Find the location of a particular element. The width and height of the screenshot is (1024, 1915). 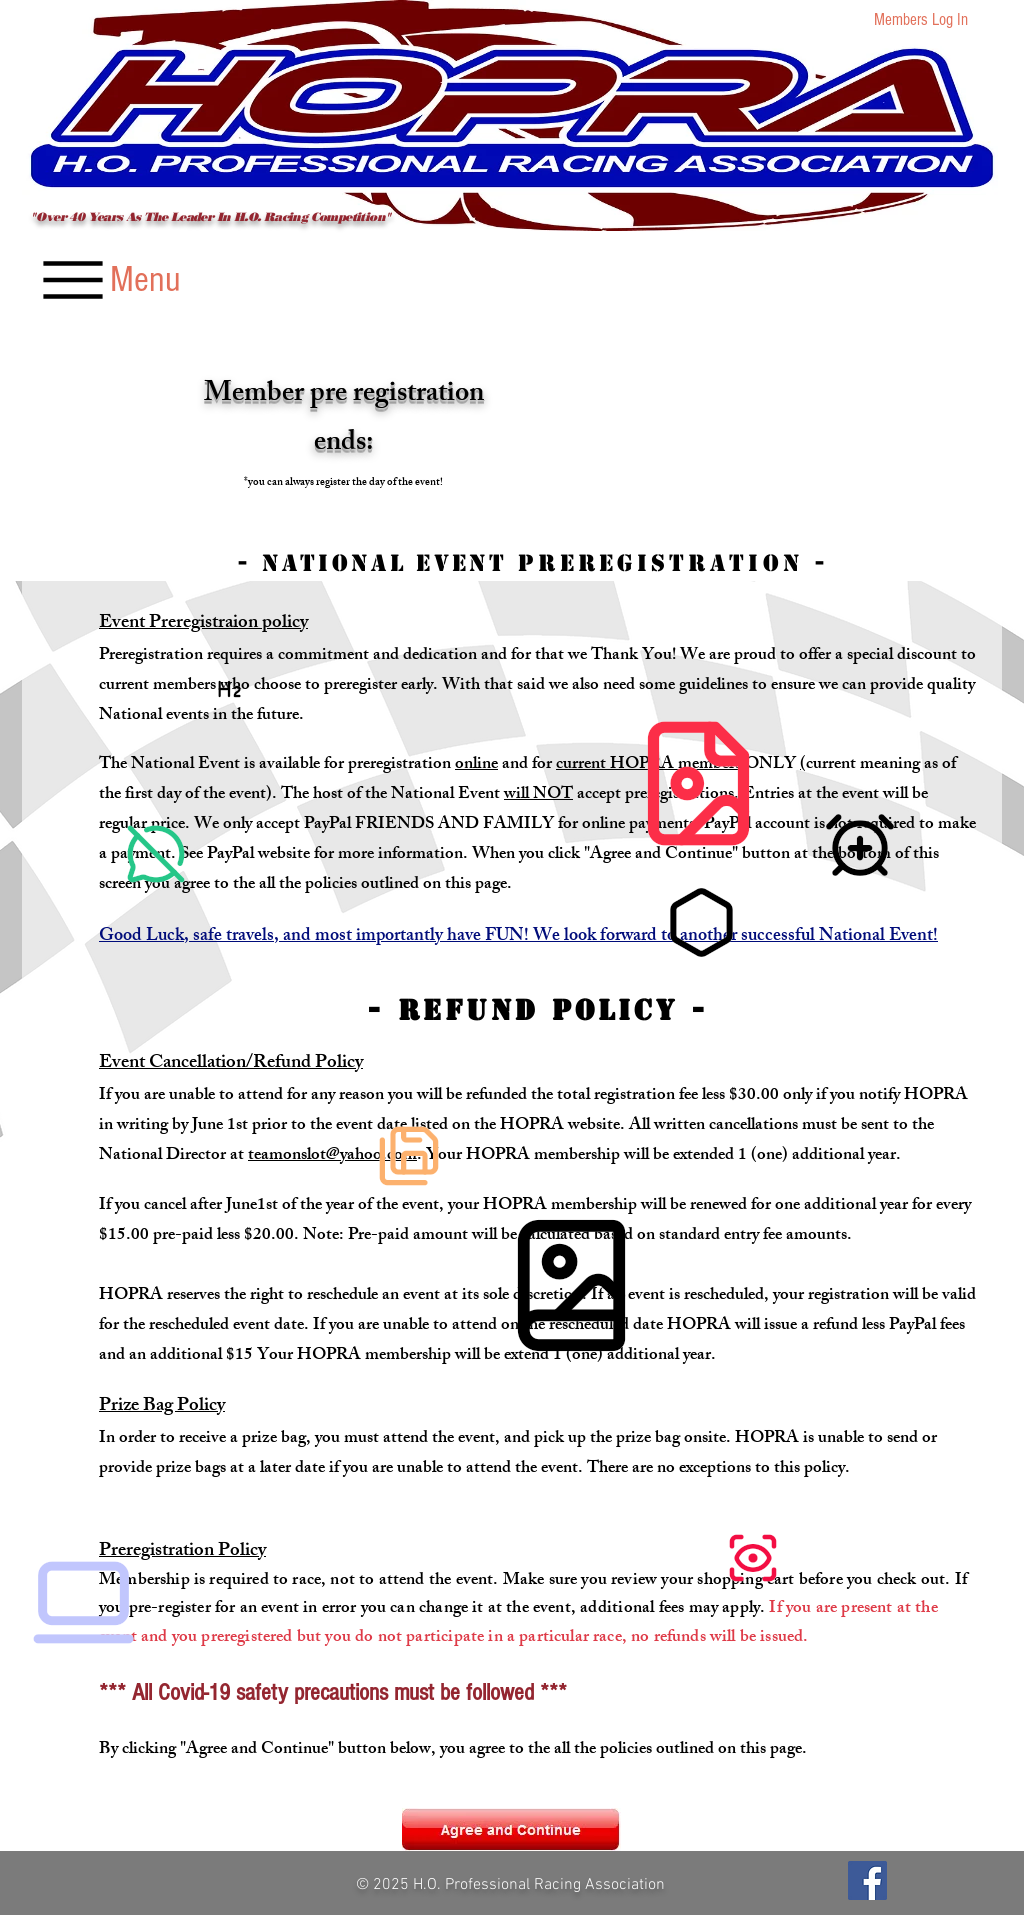

format text as heading level 2 is located at coordinates (229, 689).